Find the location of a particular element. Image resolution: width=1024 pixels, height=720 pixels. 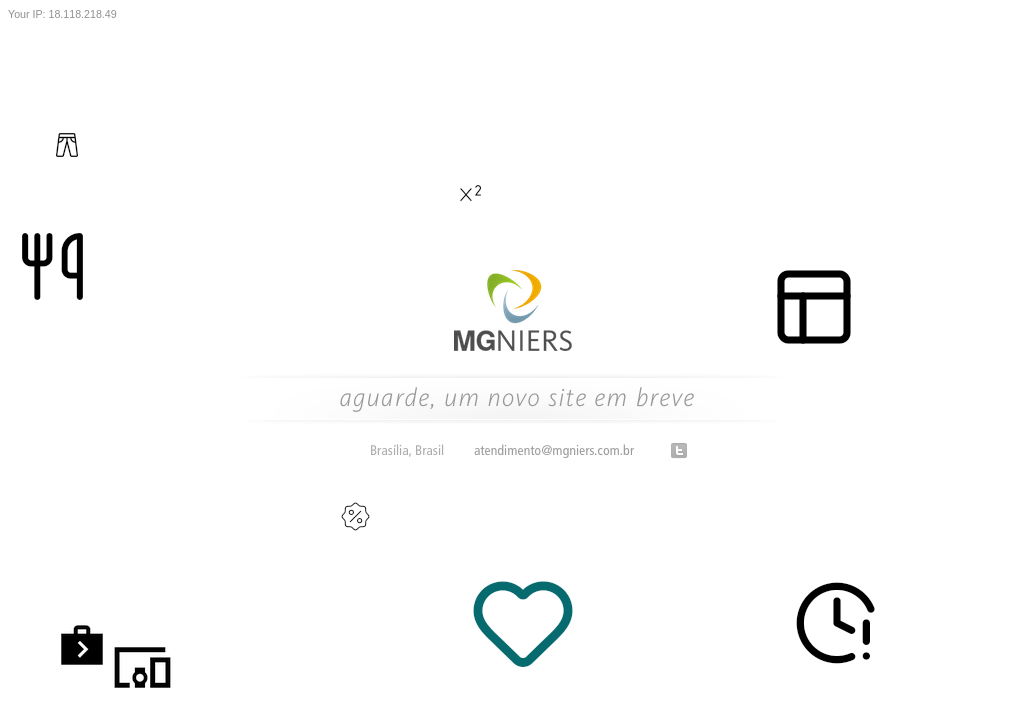

browse pants or bottoms category is located at coordinates (67, 145).